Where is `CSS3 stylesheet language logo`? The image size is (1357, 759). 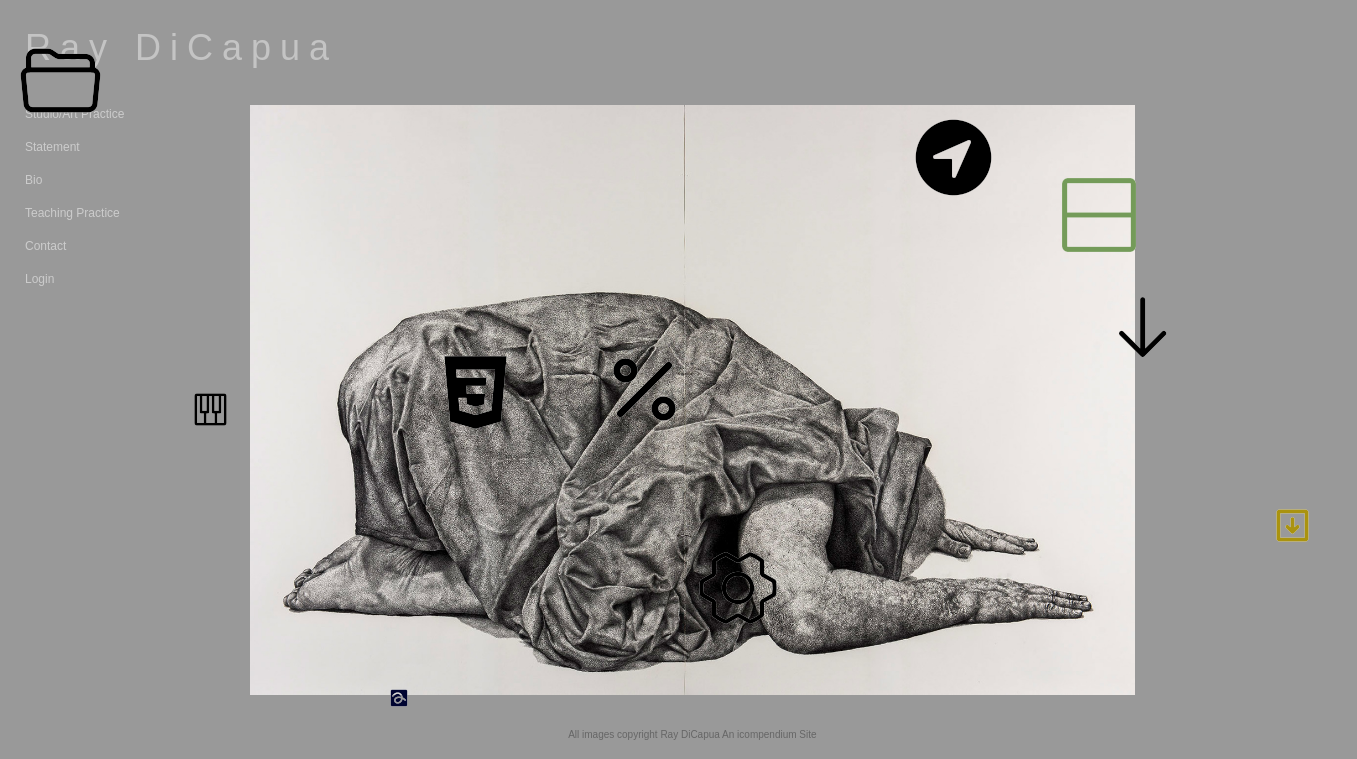 CSS3 stylesheet language logo is located at coordinates (475, 392).